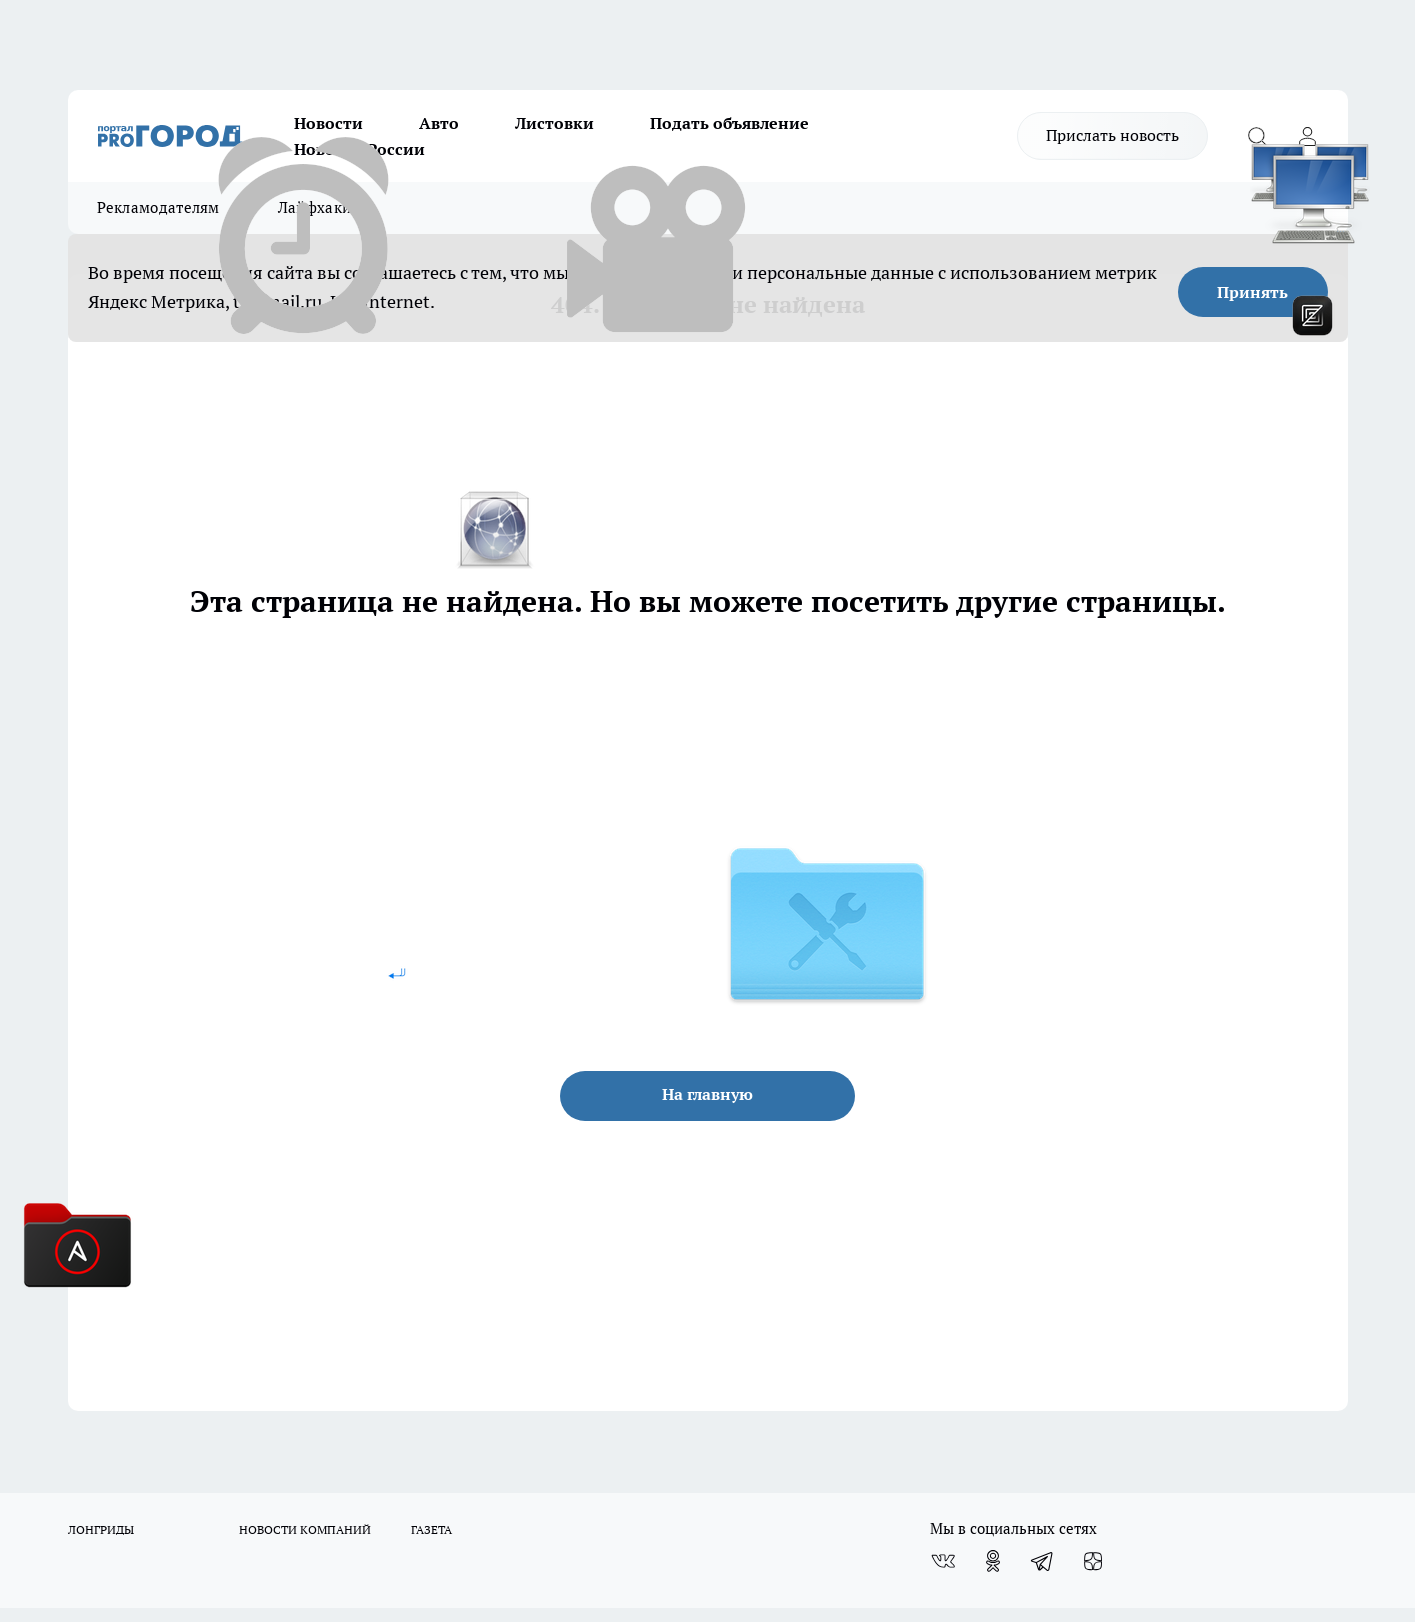  What do you see at coordinates (495, 530) in the screenshot?
I see `connect to a network file server` at bounding box center [495, 530].